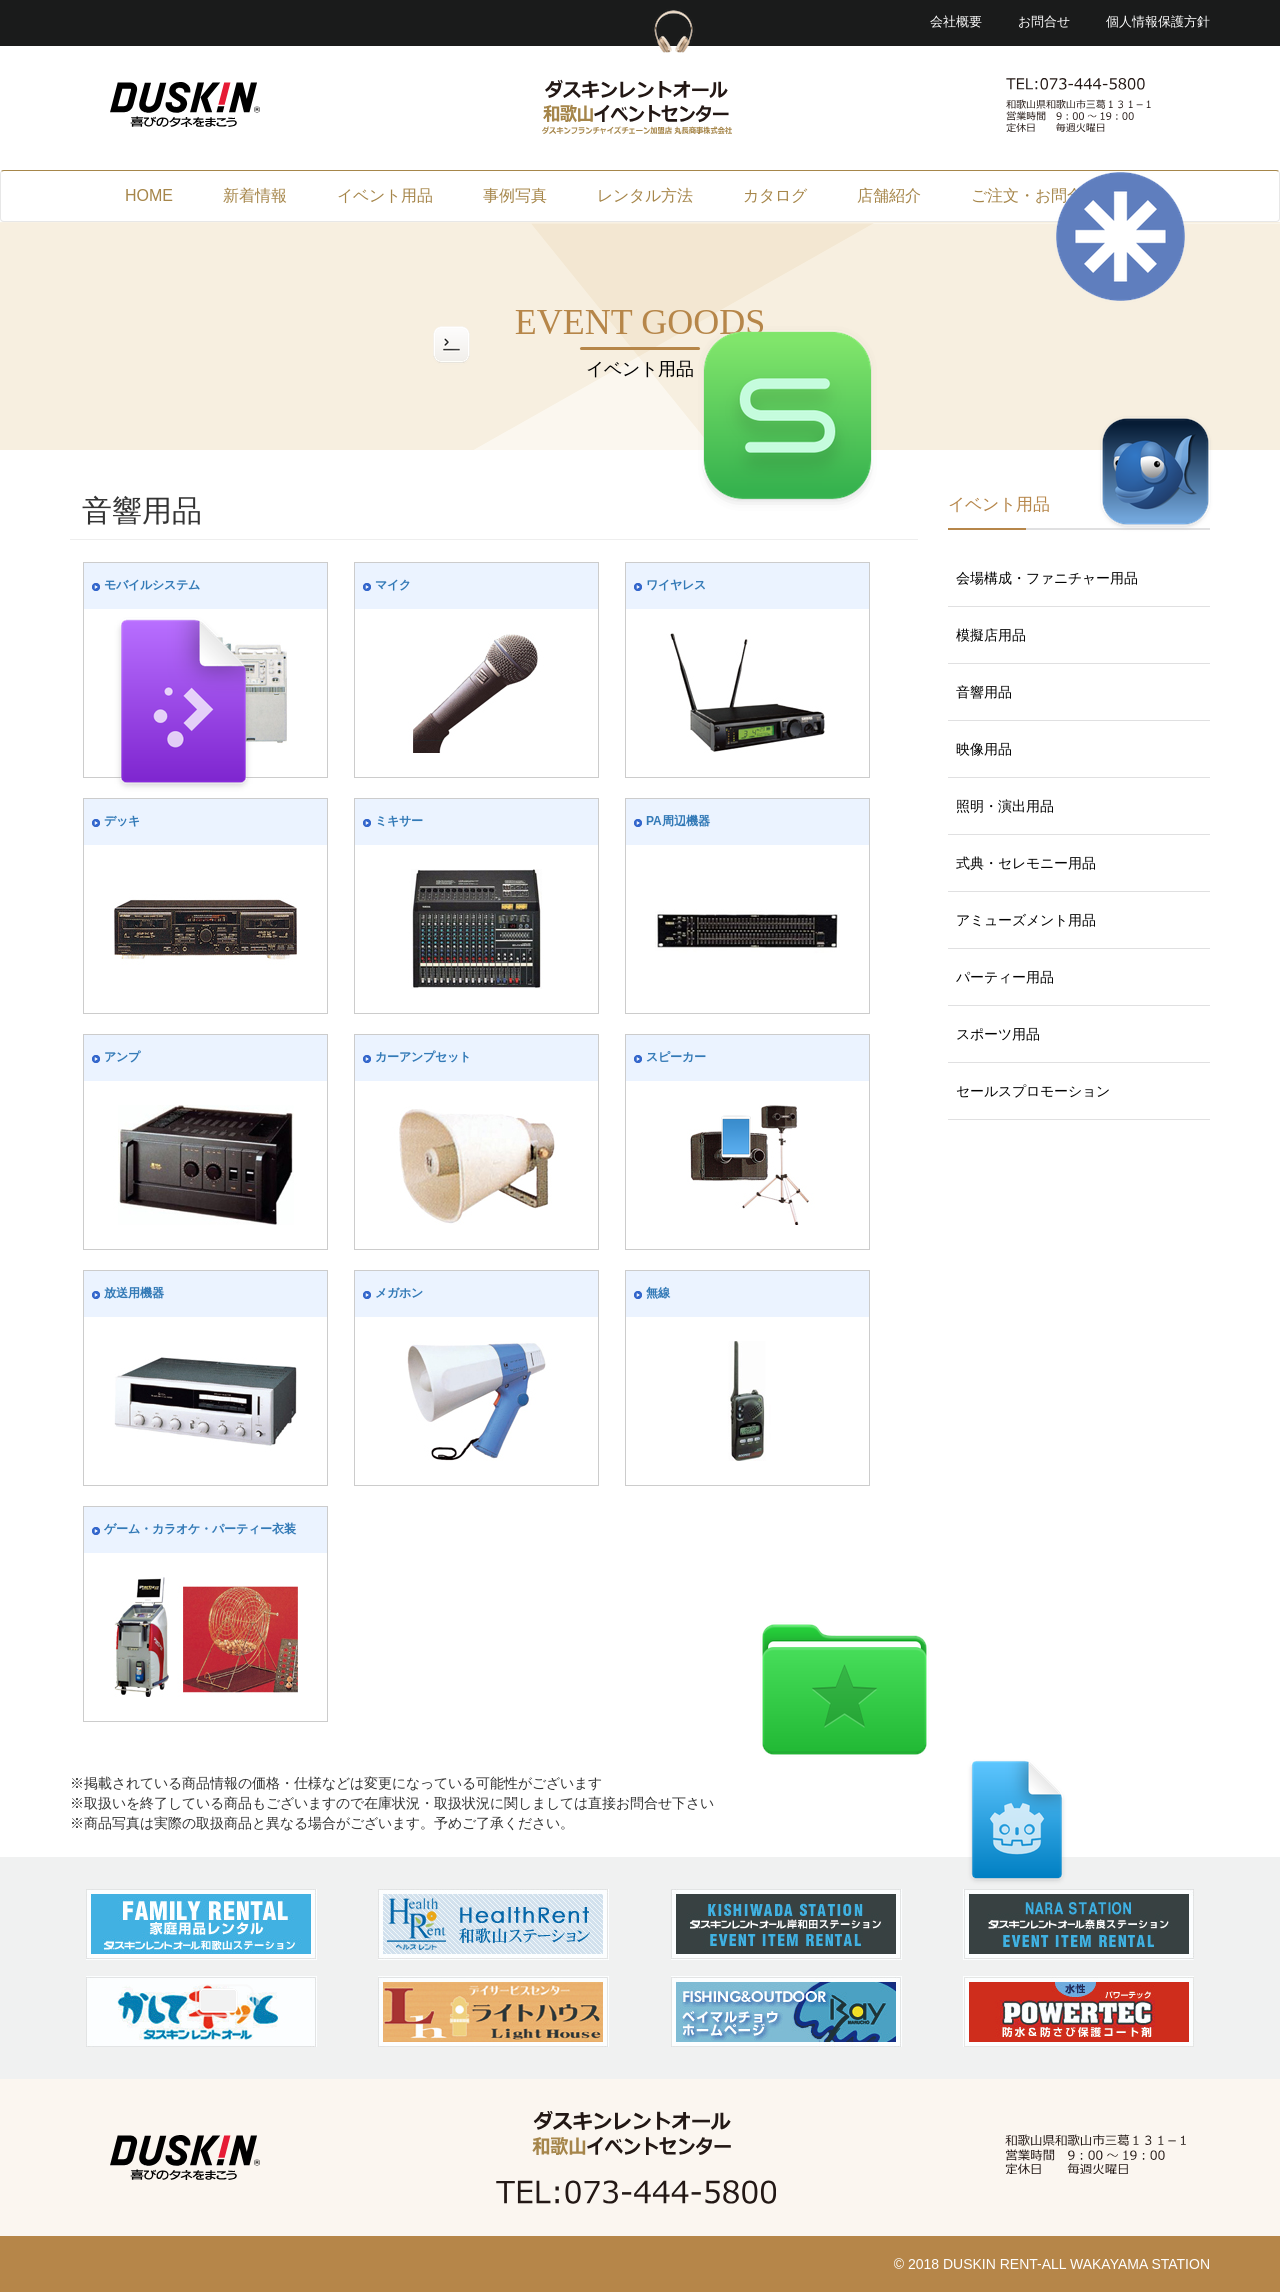 This screenshot has height=2292, width=1280. Describe the element at coordinates (844, 1689) in the screenshot. I see `access bookmarked or favorite files` at that location.